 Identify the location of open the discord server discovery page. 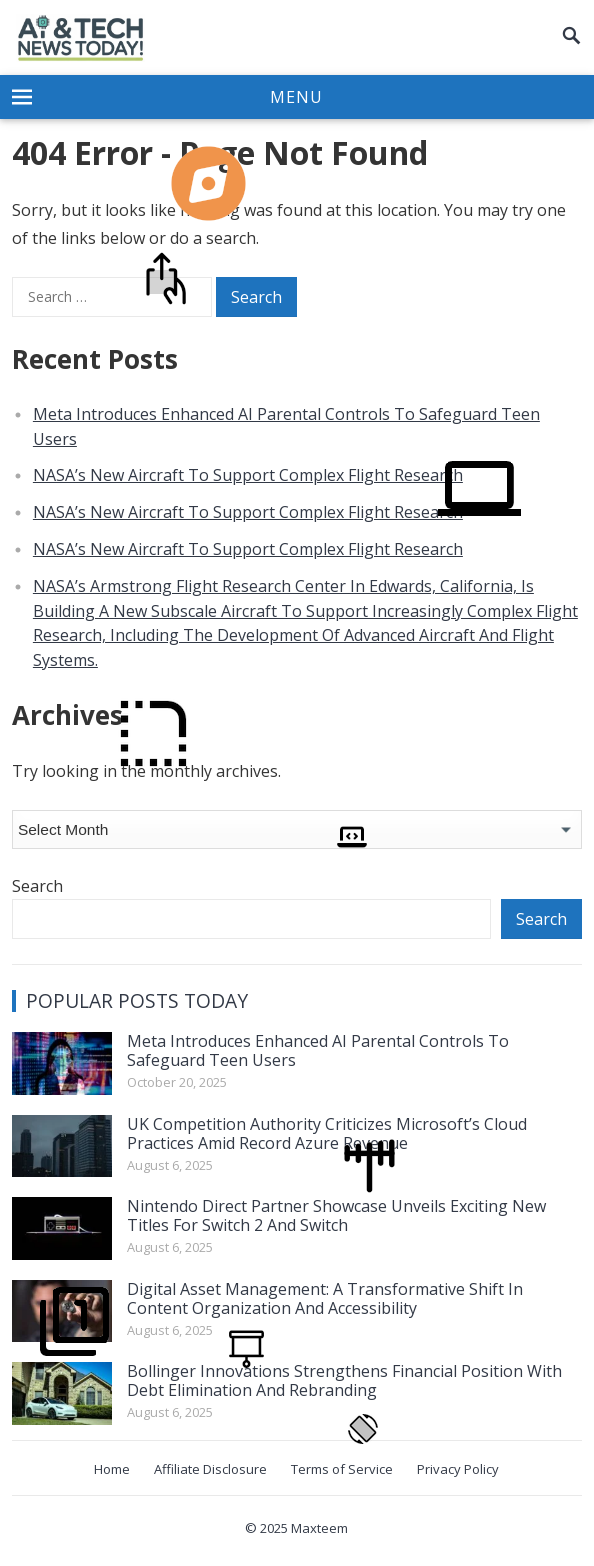
(208, 183).